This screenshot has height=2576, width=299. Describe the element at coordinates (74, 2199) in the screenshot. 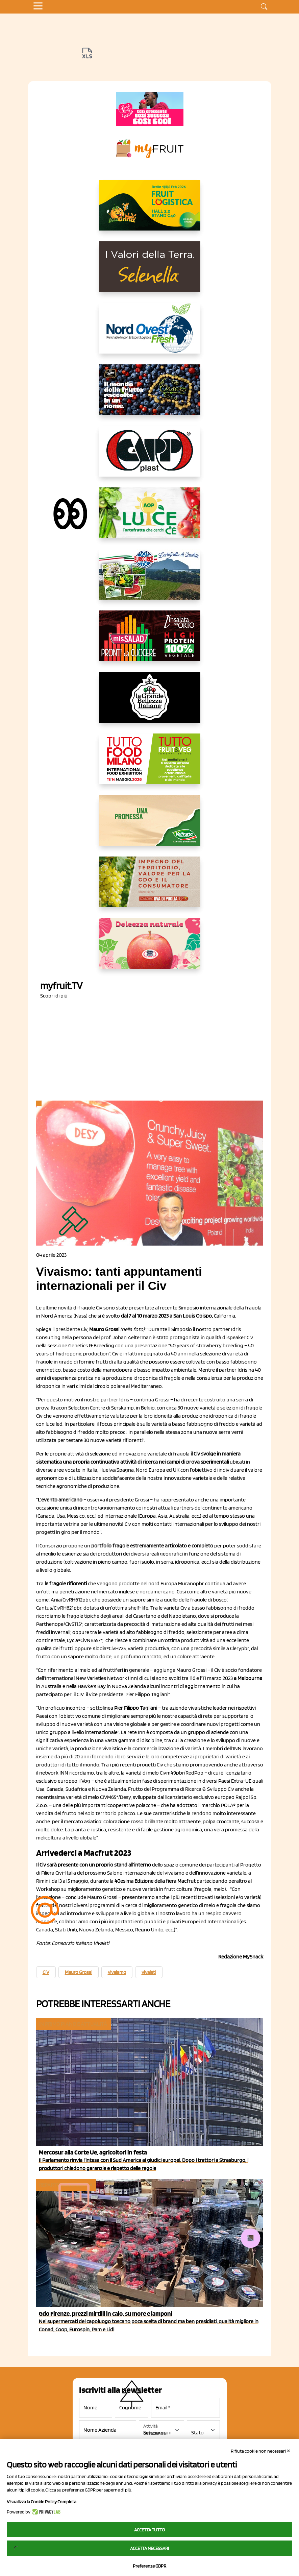

I see `open the Twitch app` at that location.